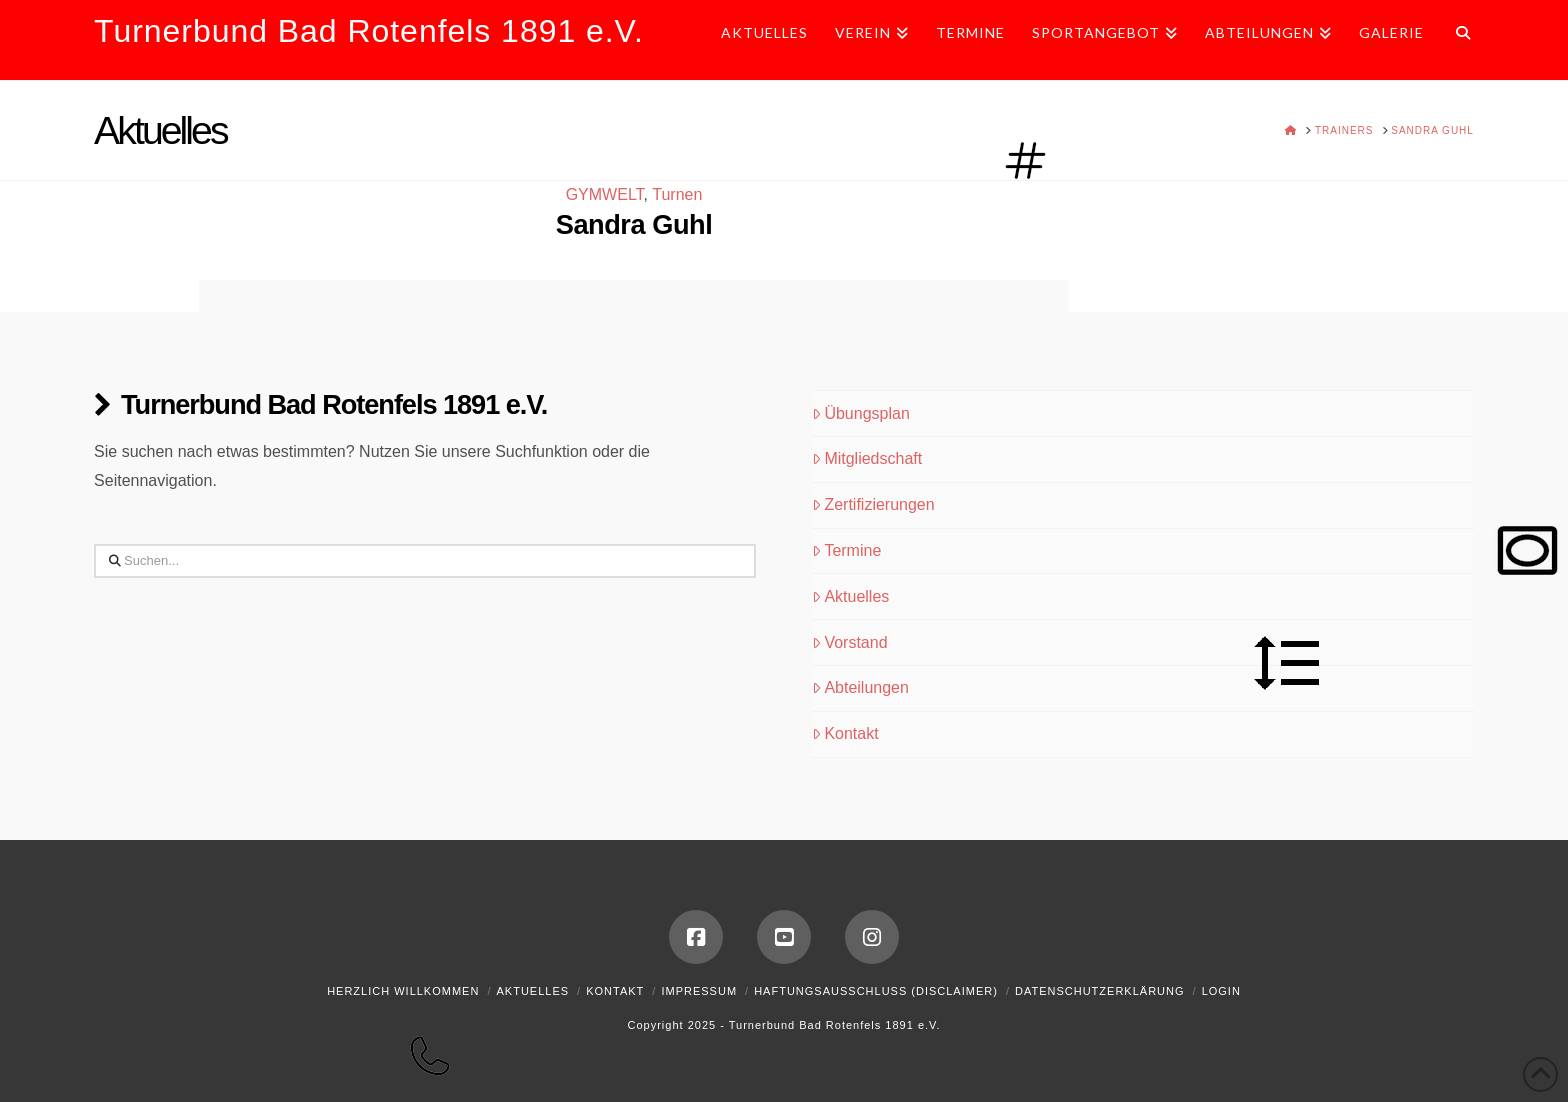 The image size is (1568, 1102). Describe the element at coordinates (1287, 663) in the screenshot. I see `adjust line spacing in text` at that location.